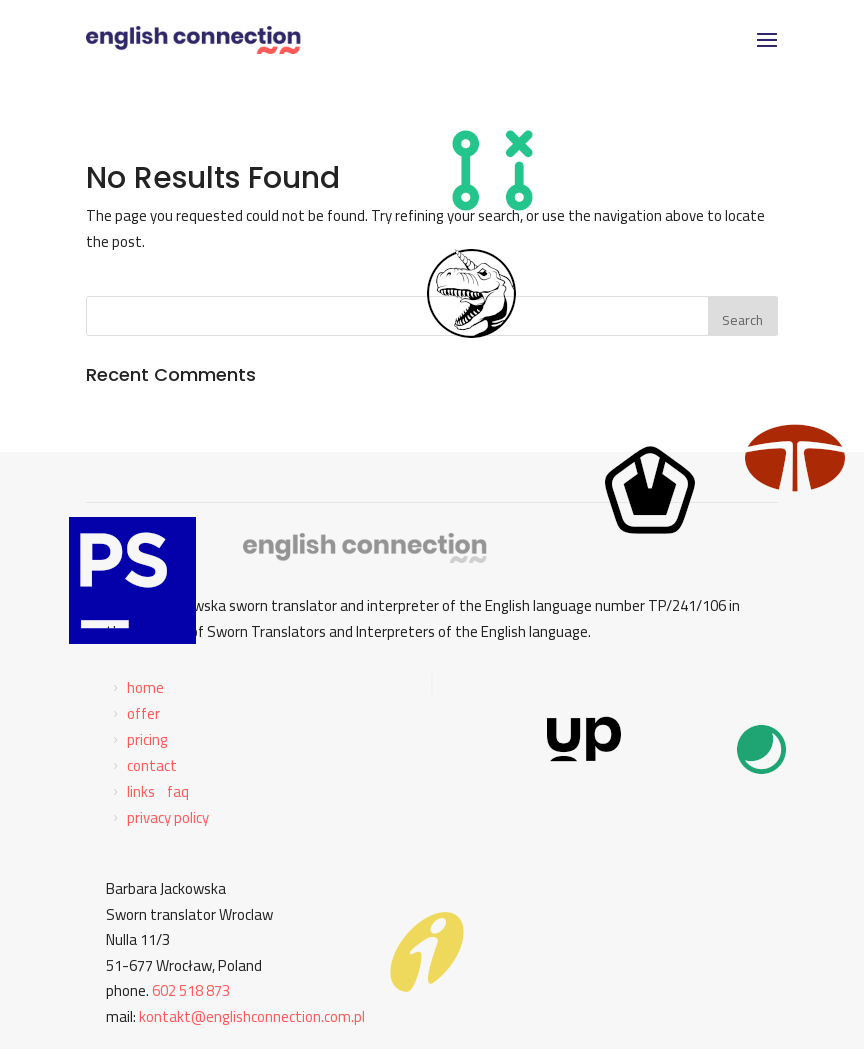 The image size is (864, 1049). I want to click on libuv library logo, so click(471, 293).